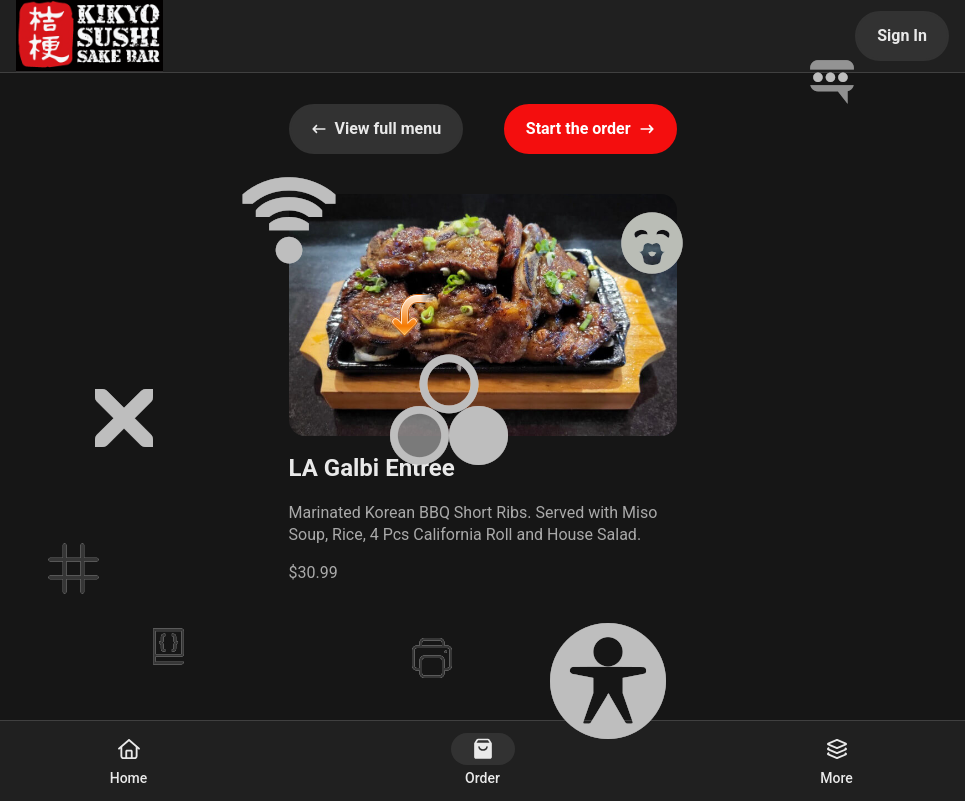 This screenshot has height=801, width=965. Describe the element at coordinates (168, 646) in the screenshot. I see `open developer documentation` at that location.